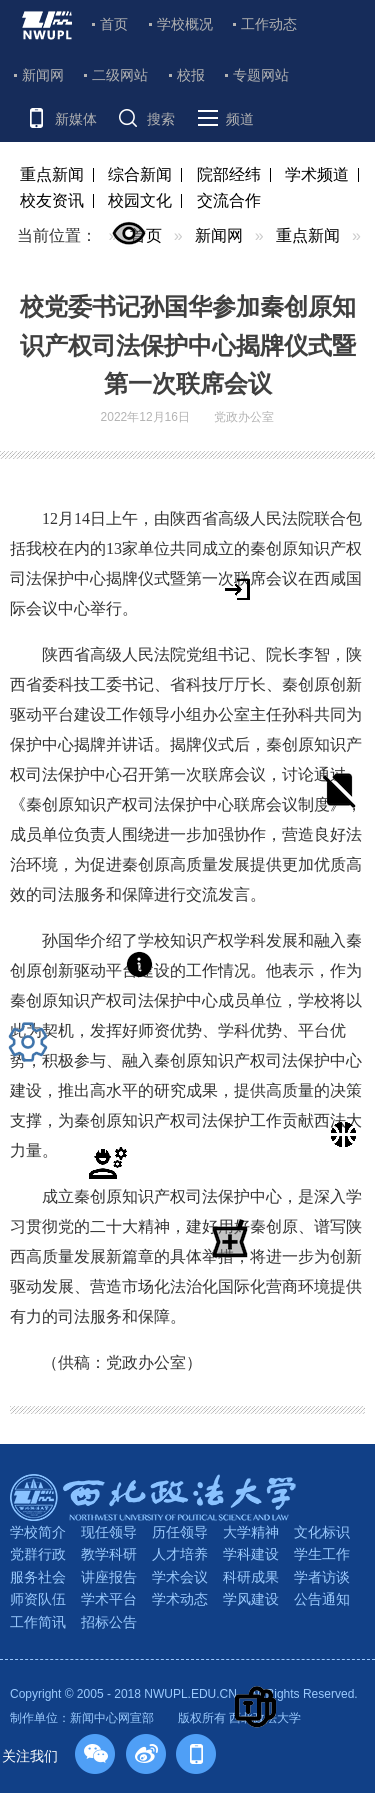  I want to click on log in to your account, so click(237, 589).